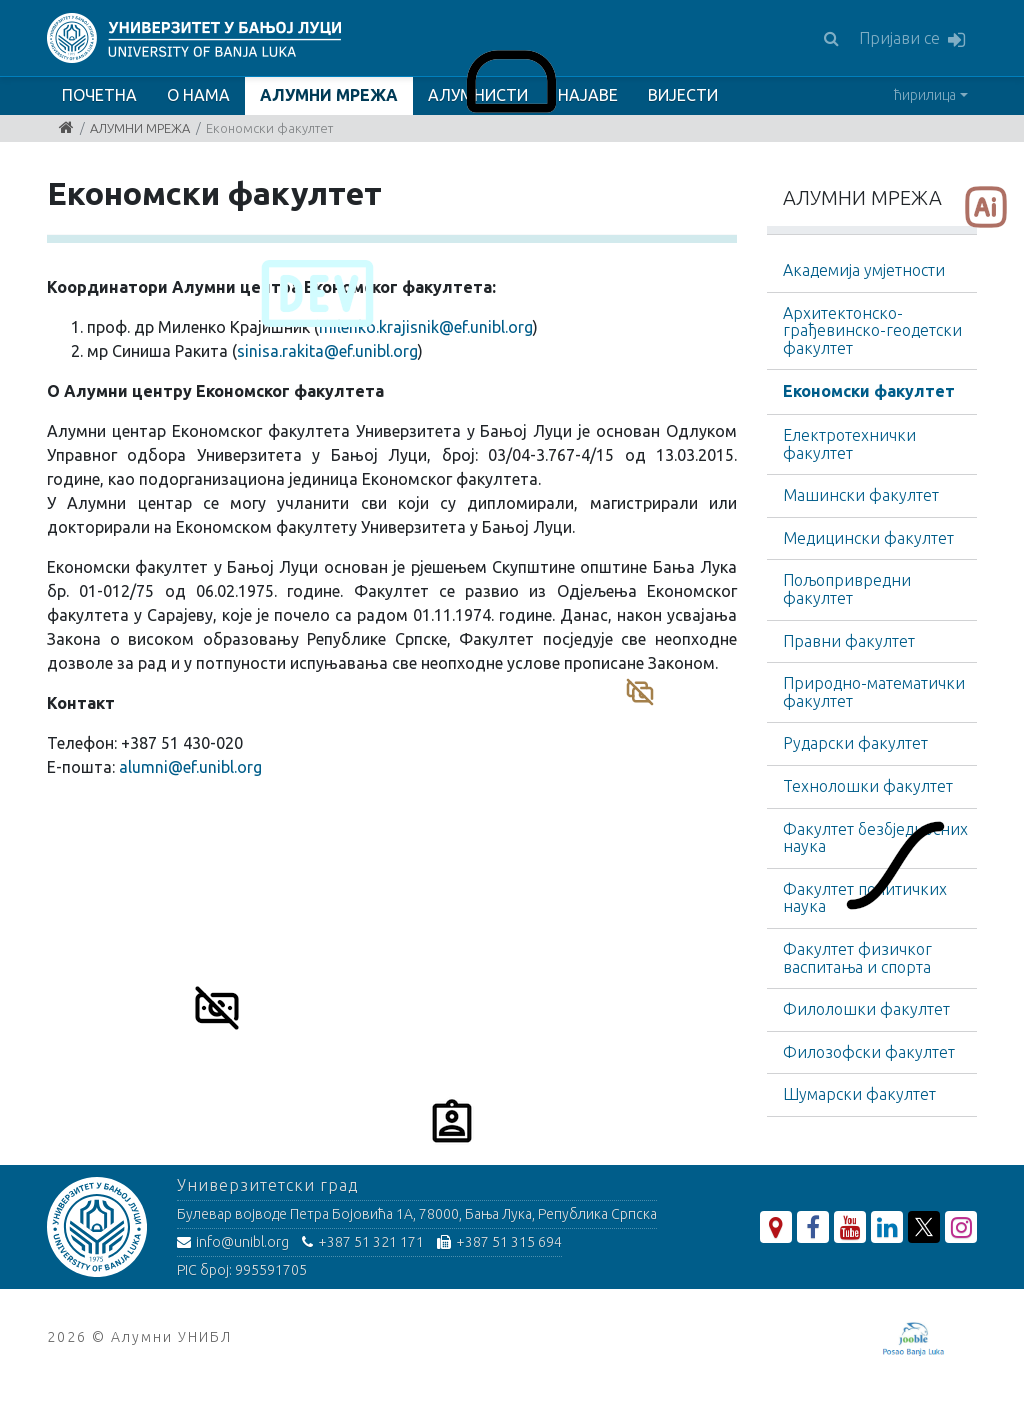  I want to click on open Adobe Illustrator, so click(986, 207).